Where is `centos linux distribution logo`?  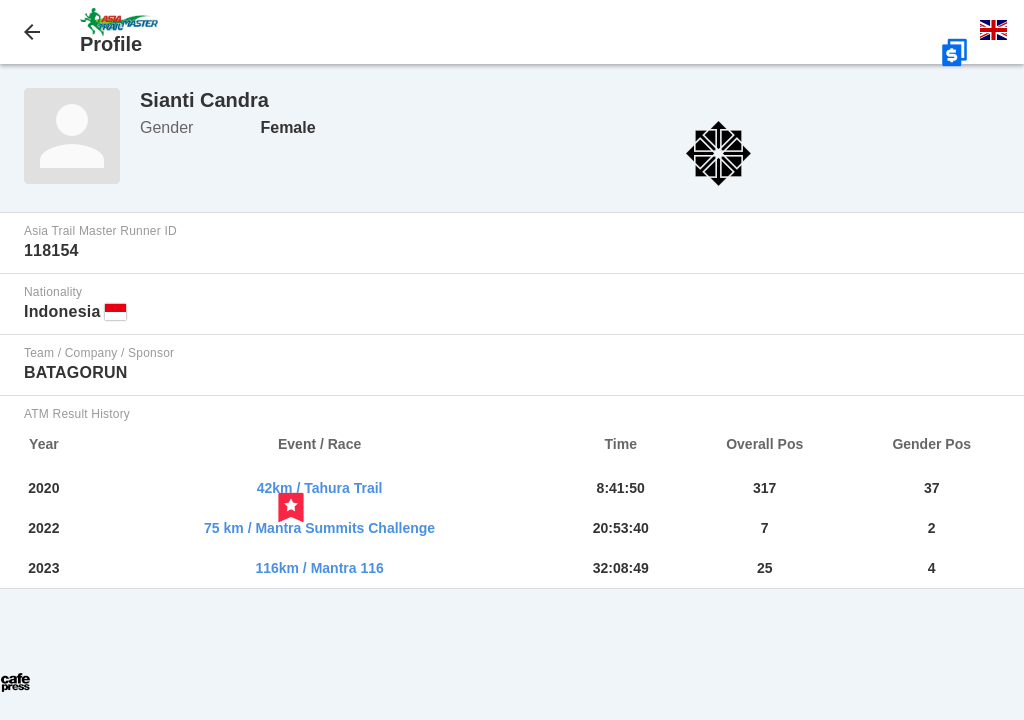
centos linux distribution logo is located at coordinates (718, 153).